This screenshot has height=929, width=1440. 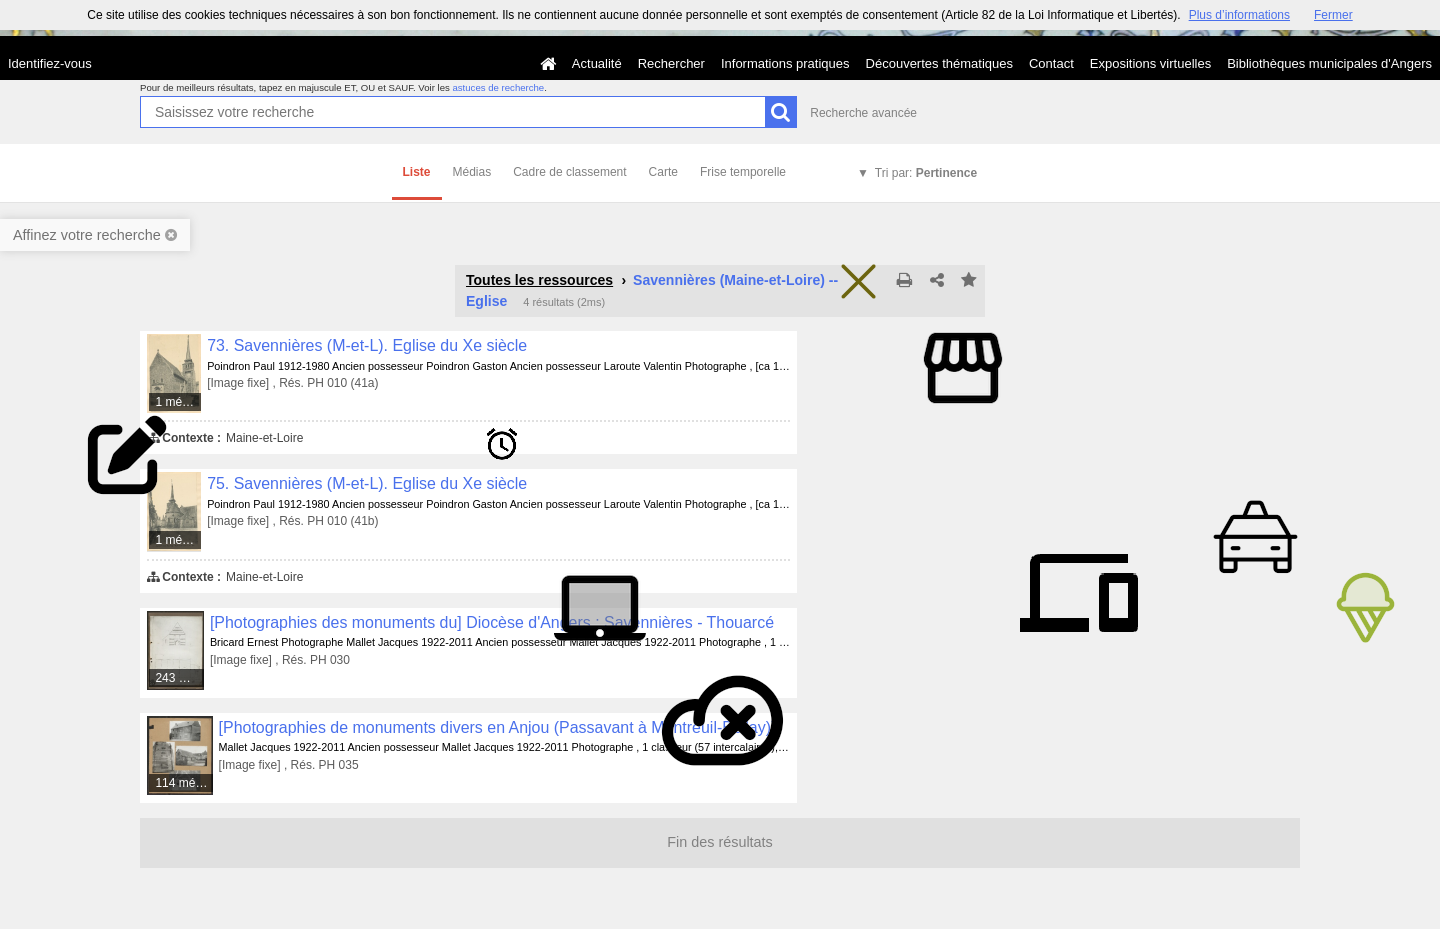 What do you see at coordinates (1255, 542) in the screenshot?
I see `request a taxi or cab ride` at bounding box center [1255, 542].